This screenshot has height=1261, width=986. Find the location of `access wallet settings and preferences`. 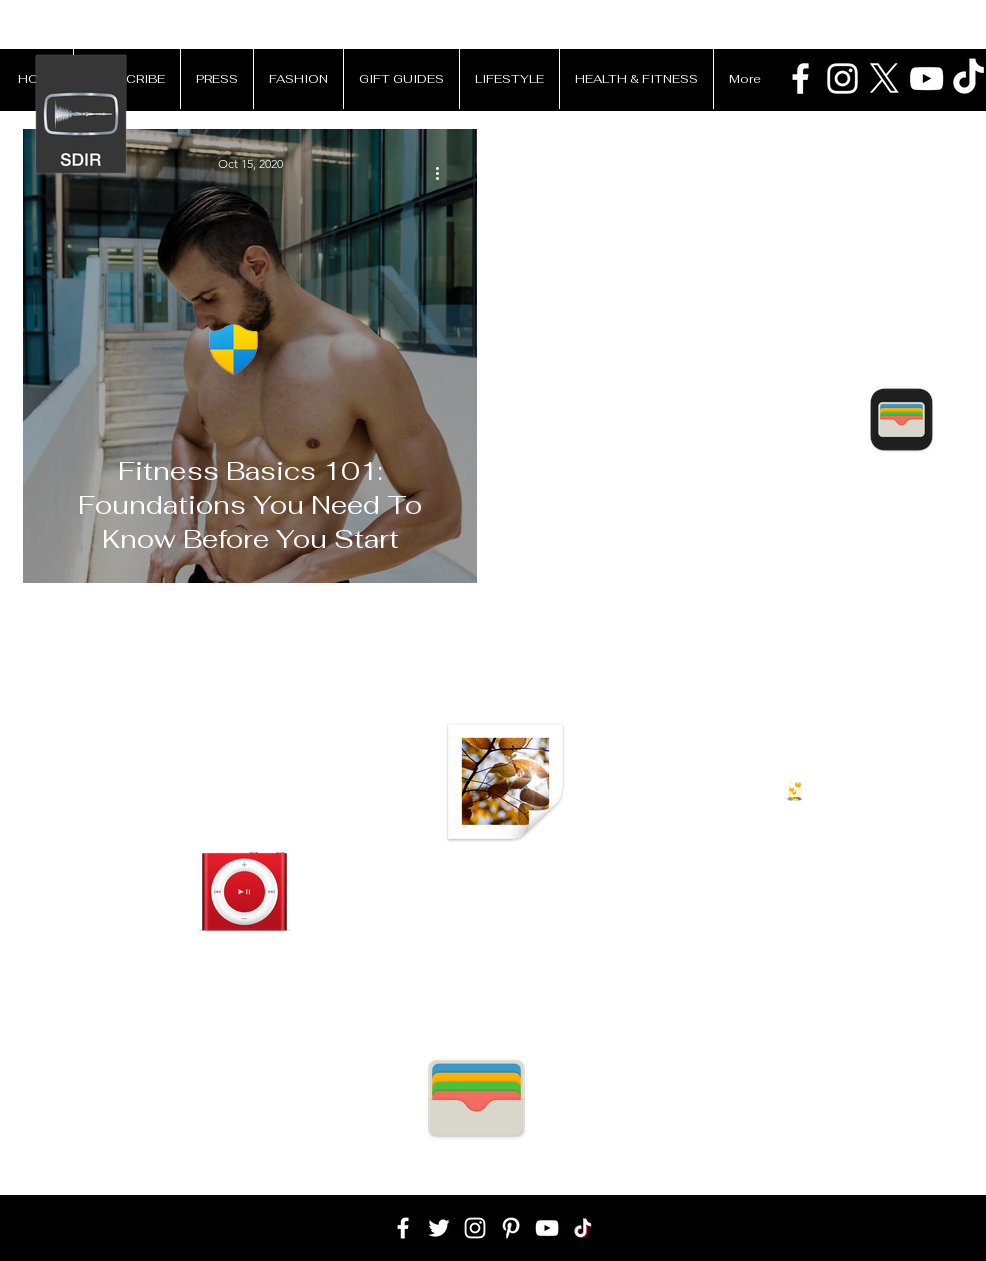

access wallet settings and preferences is located at coordinates (476, 1097).